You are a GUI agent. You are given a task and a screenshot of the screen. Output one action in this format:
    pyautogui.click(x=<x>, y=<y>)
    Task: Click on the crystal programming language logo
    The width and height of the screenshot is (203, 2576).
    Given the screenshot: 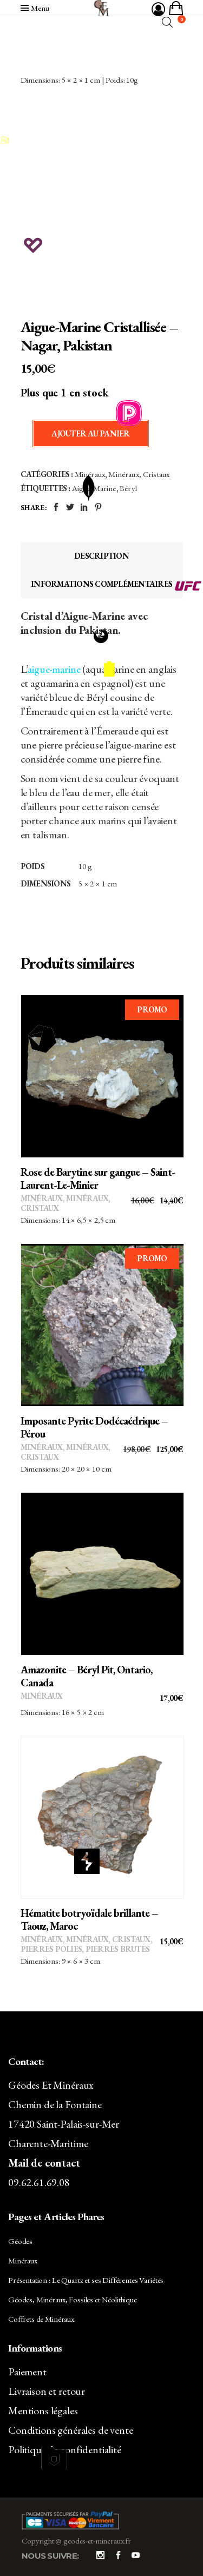 What is the action you would take?
    pyautogui.click(x=42, y=1039)
    